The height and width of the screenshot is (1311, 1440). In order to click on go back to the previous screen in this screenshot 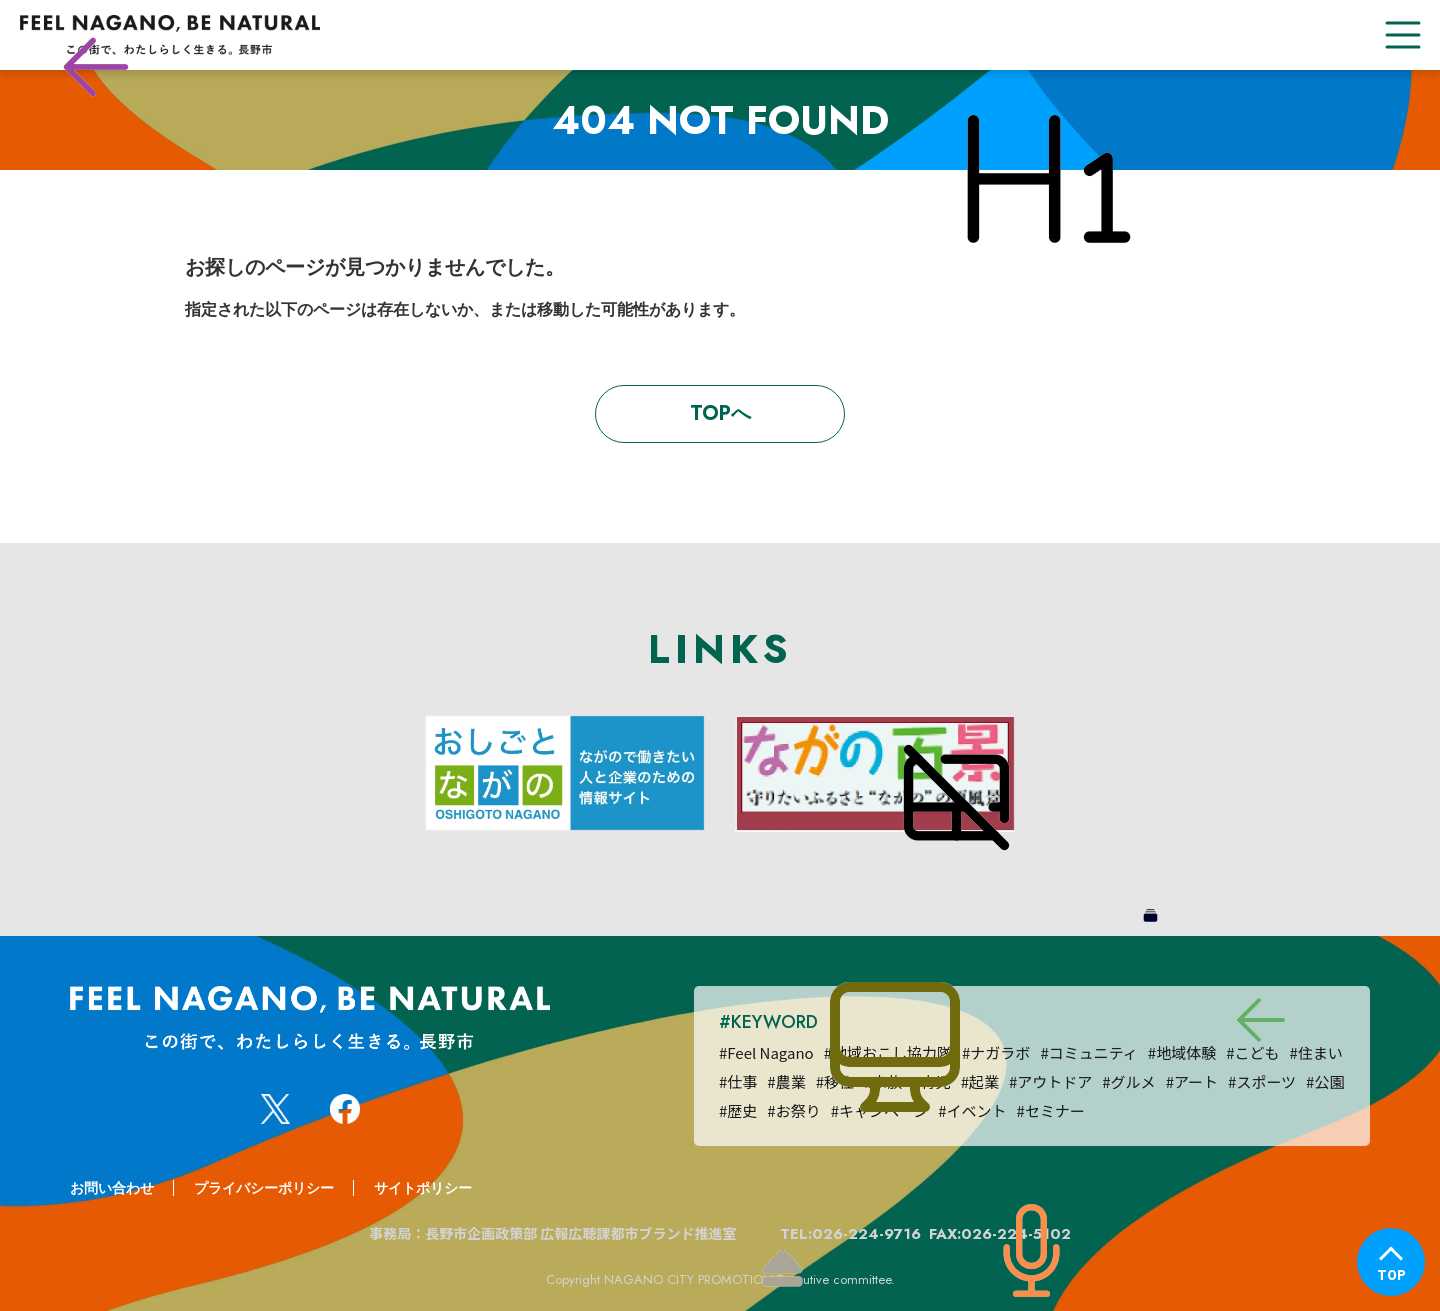, I will do `click(96, 67)`.